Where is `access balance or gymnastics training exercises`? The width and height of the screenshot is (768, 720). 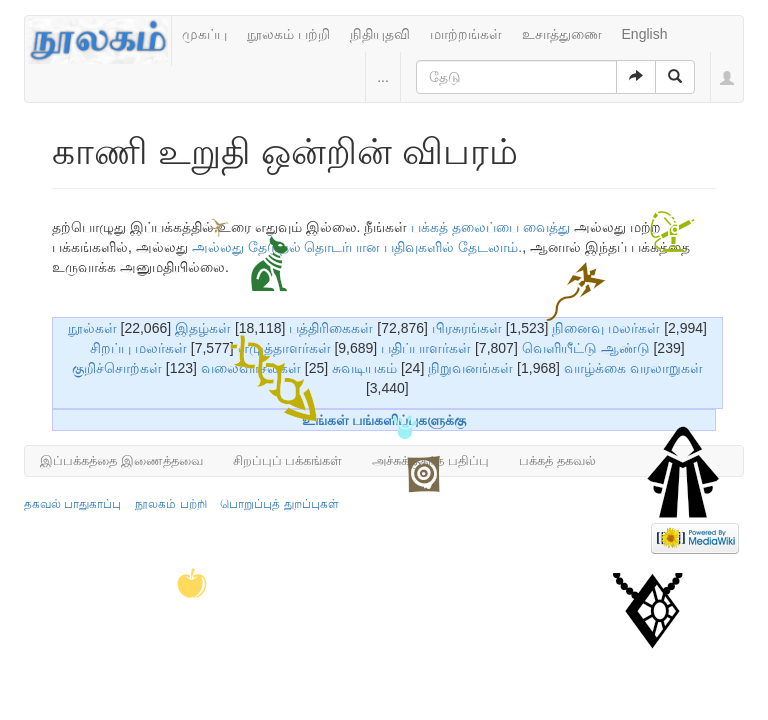
access balance or gymnastics training exercises is located at coordinates (218, 227).